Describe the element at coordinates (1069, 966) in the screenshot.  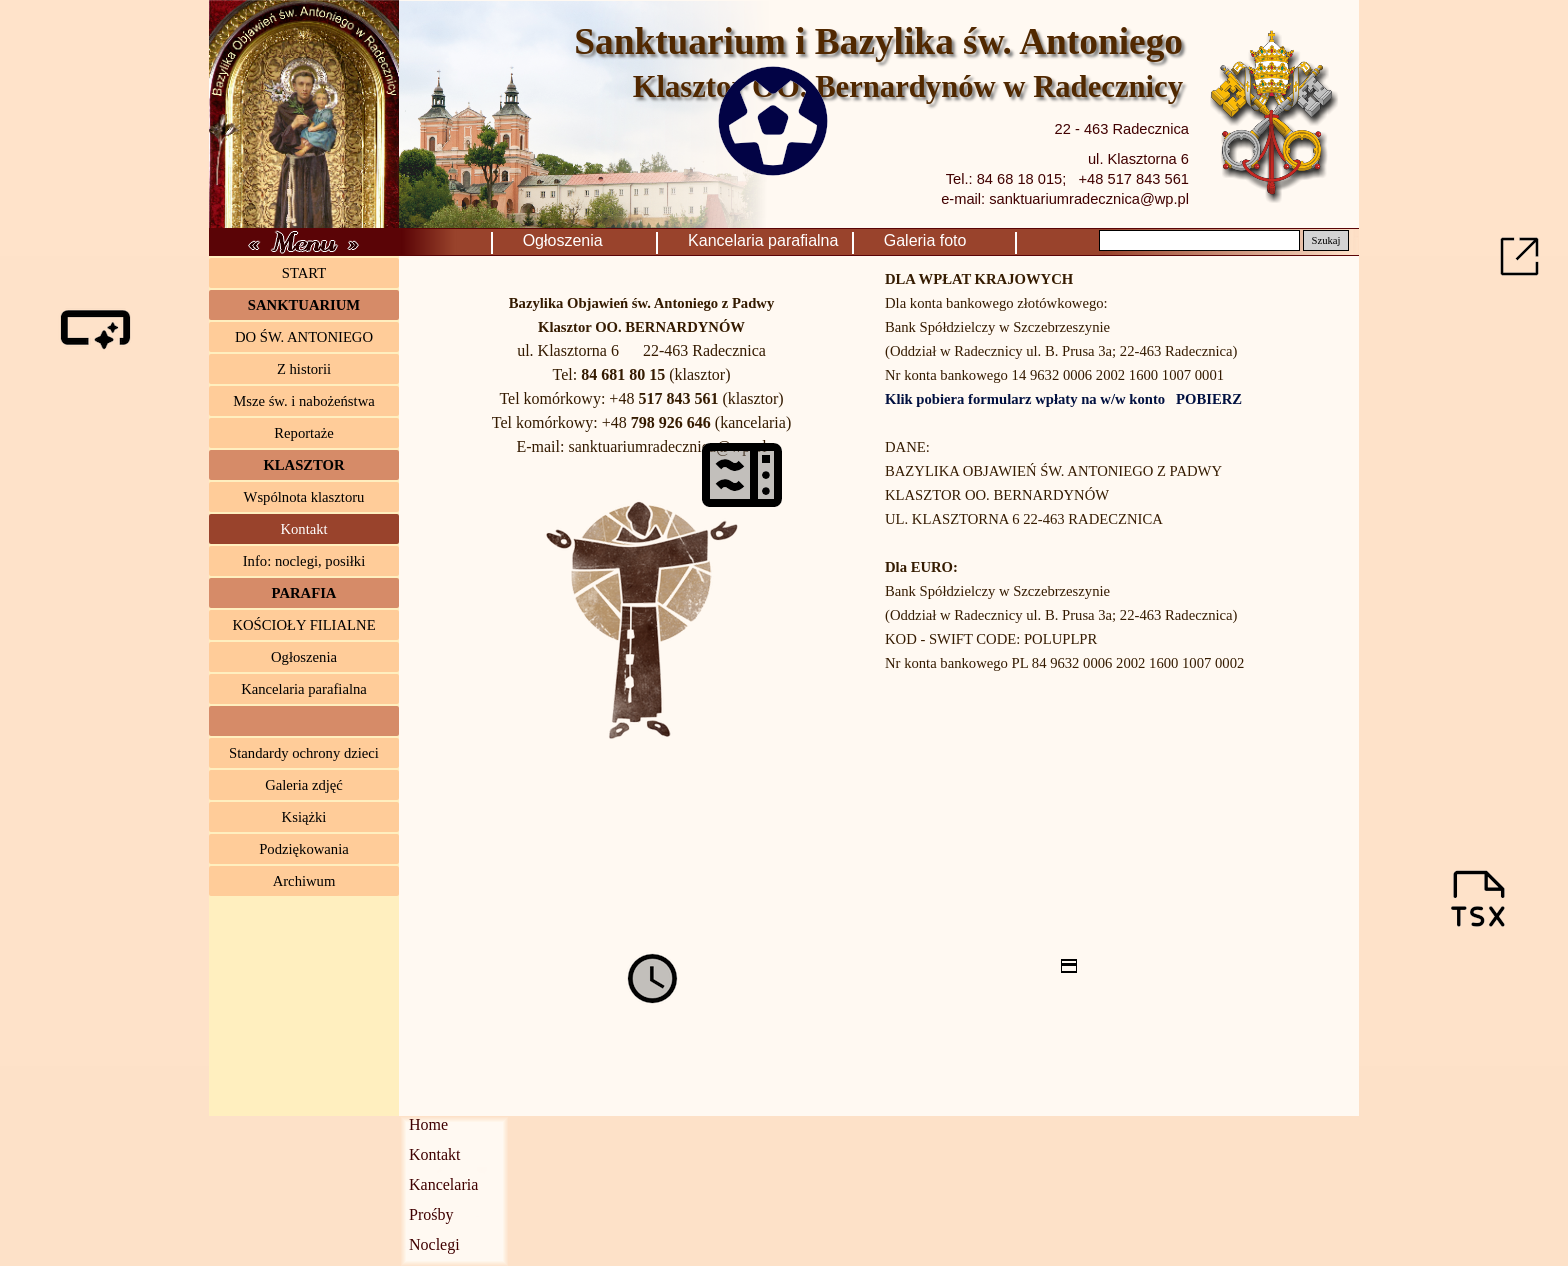
I see `access payment methods` at that location.